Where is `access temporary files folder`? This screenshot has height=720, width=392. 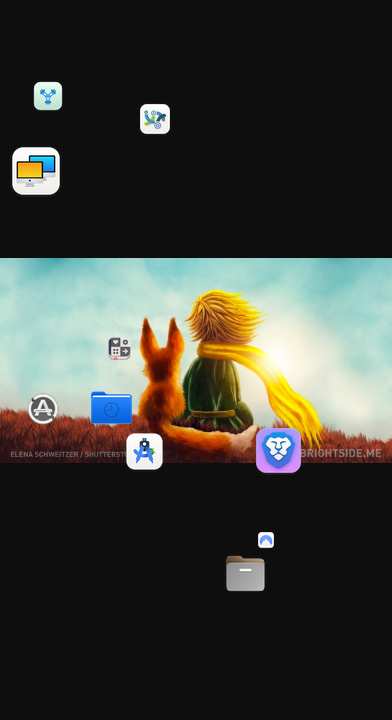
access temporary files folder is located at coordinates (111, 407).